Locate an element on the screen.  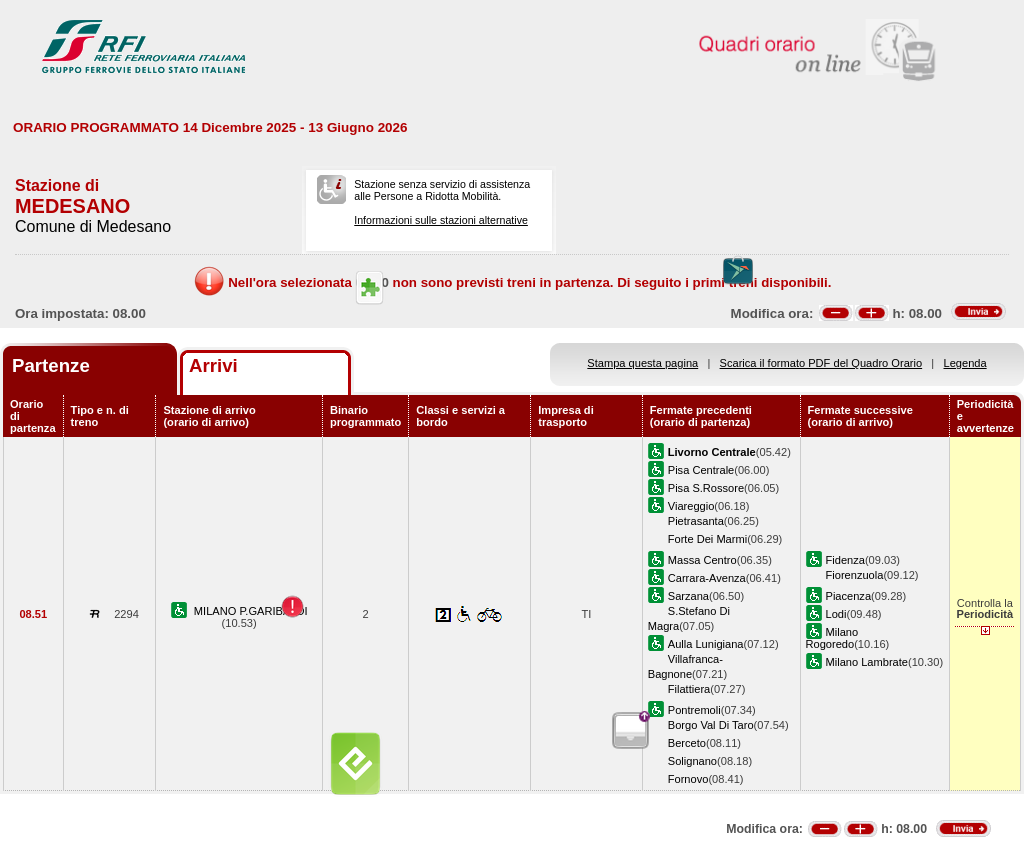
indicates a warning or alert requiring attention is located at coordinates (292, 606).